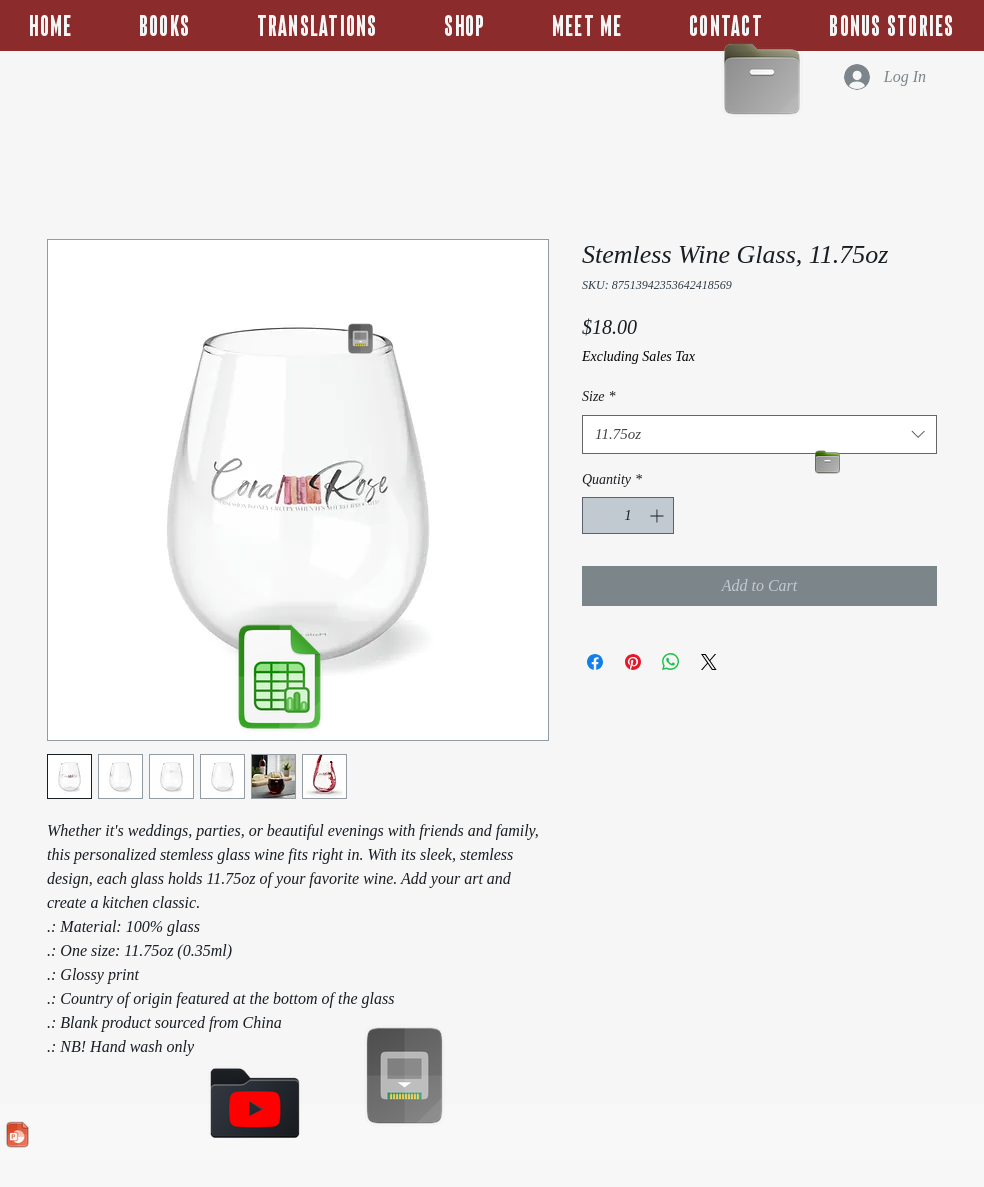 This screenshot has height=1187, width=984. I want to click on open a libreoffice calc spreadsheet file, so click(279, 676).